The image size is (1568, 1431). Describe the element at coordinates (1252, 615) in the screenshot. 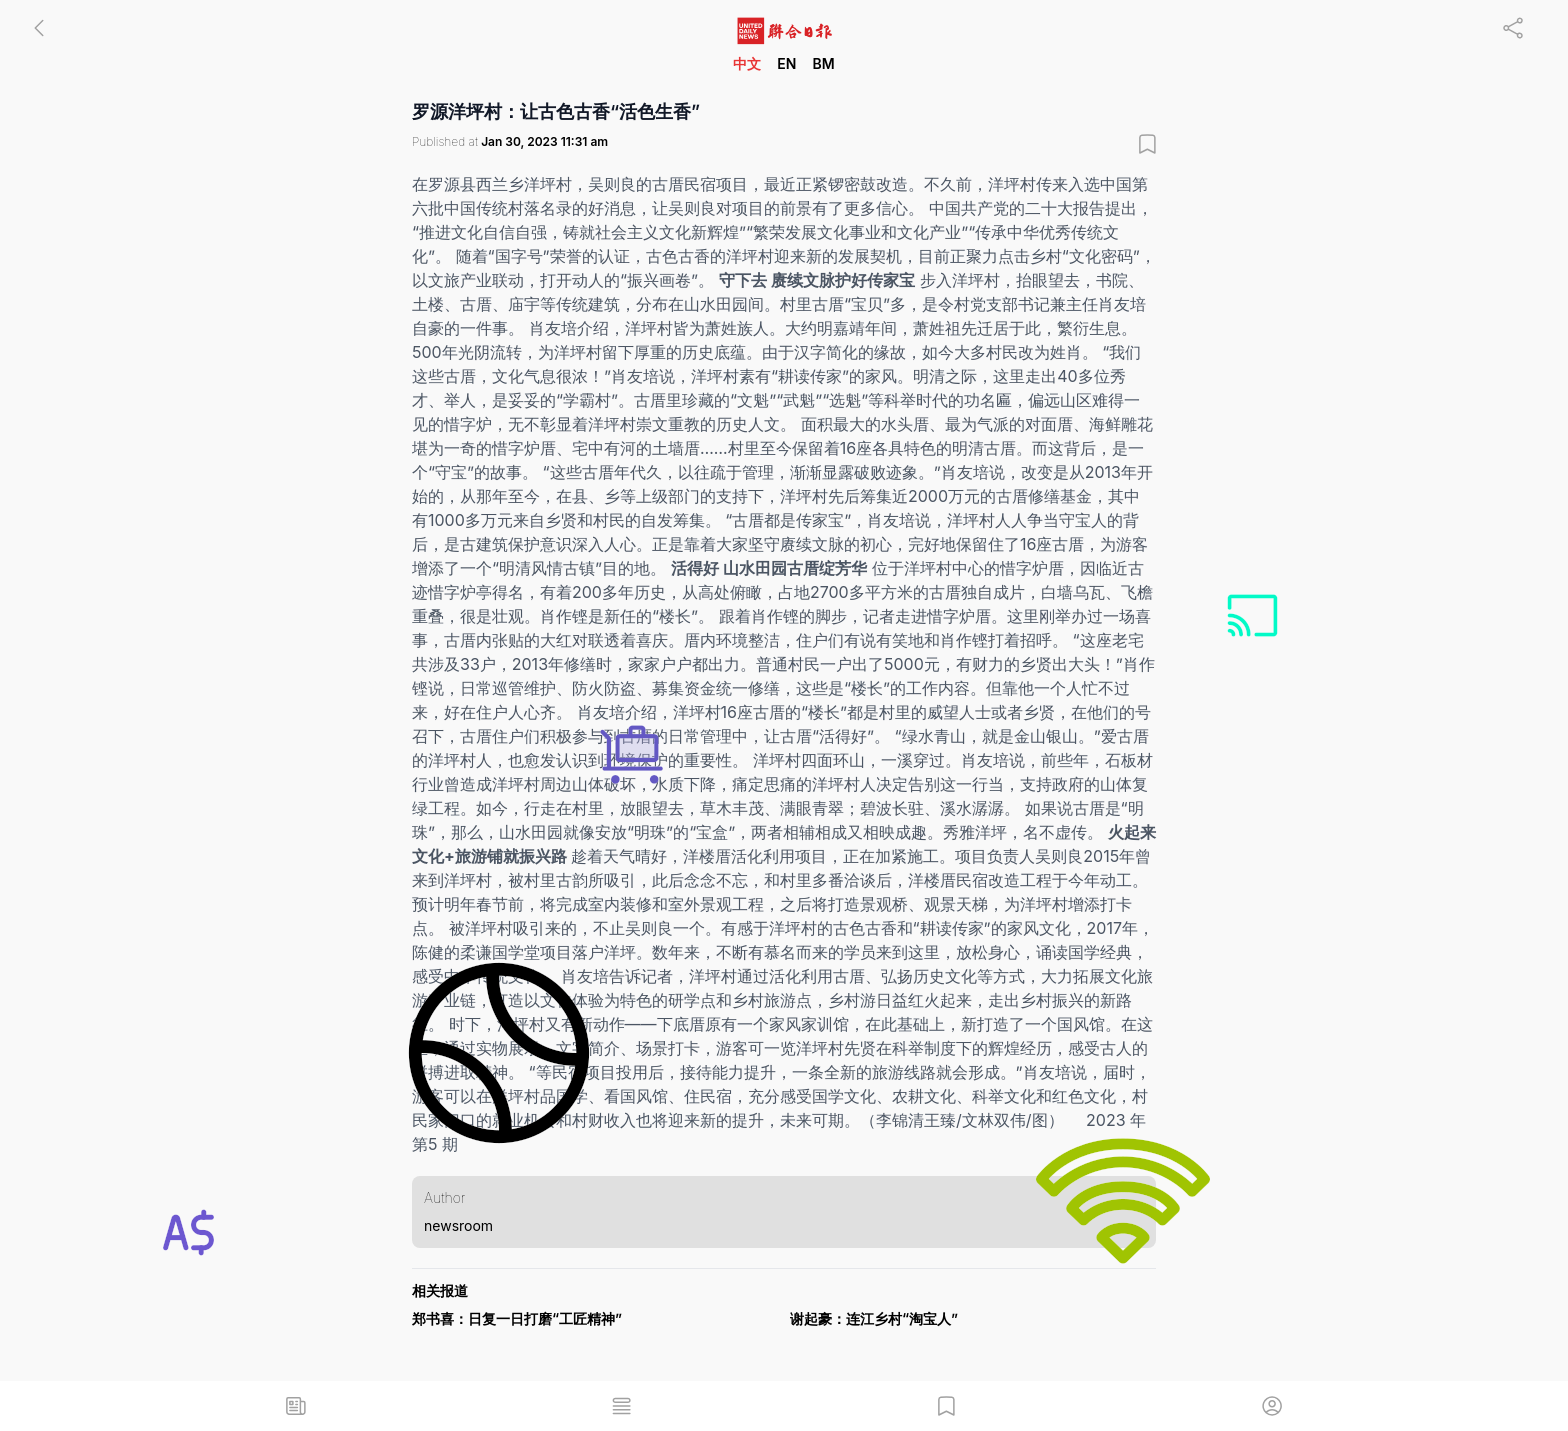

I see `cast your screen to another device` at that location.